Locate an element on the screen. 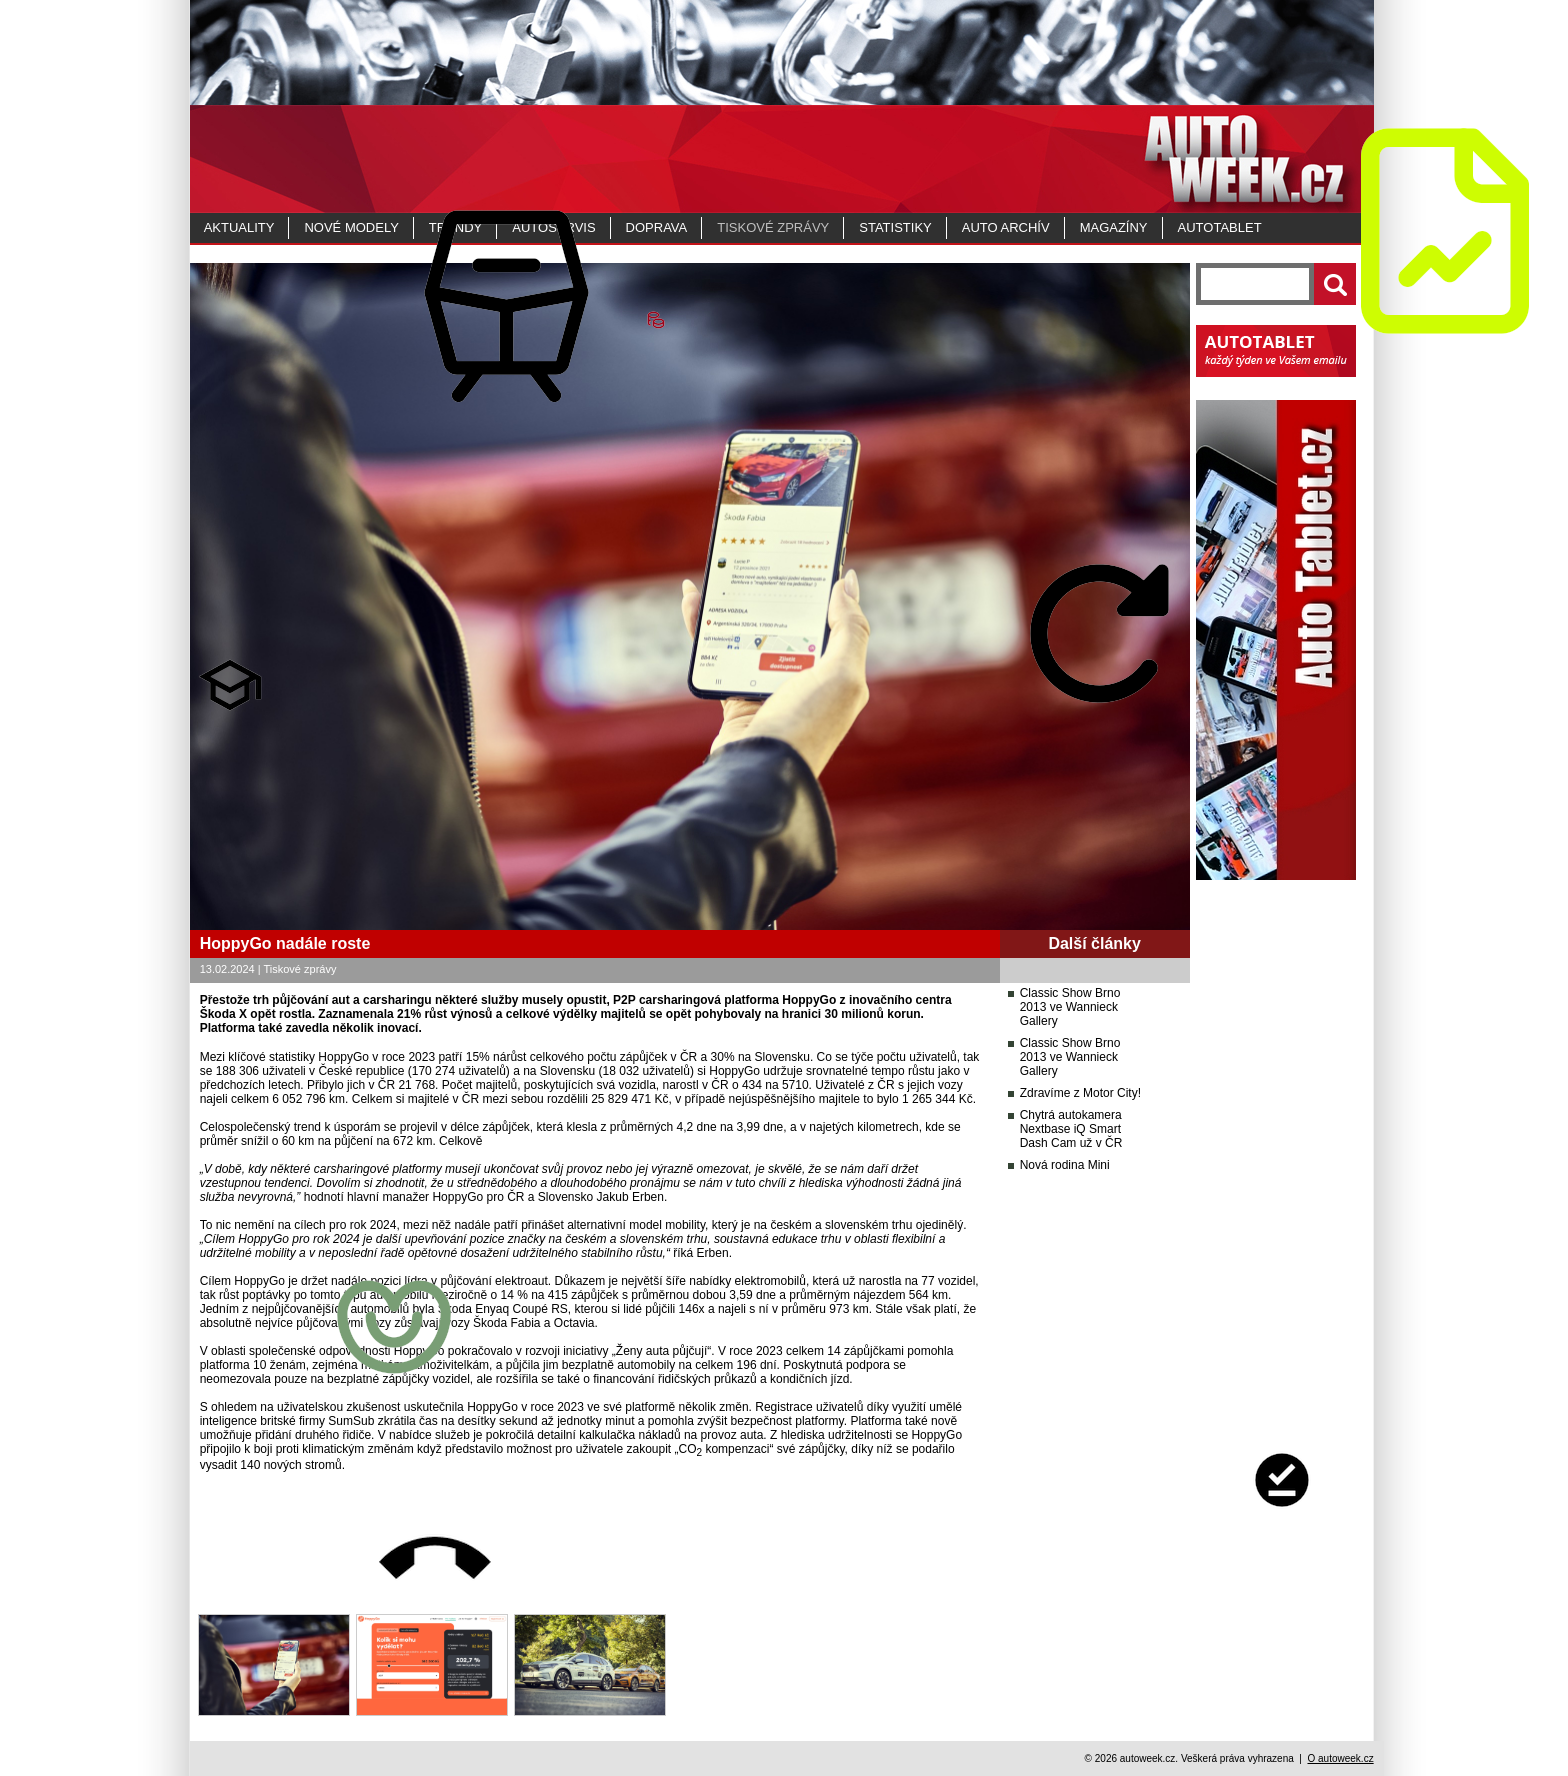  end the current phone call is located at coordinates (435, 1560).